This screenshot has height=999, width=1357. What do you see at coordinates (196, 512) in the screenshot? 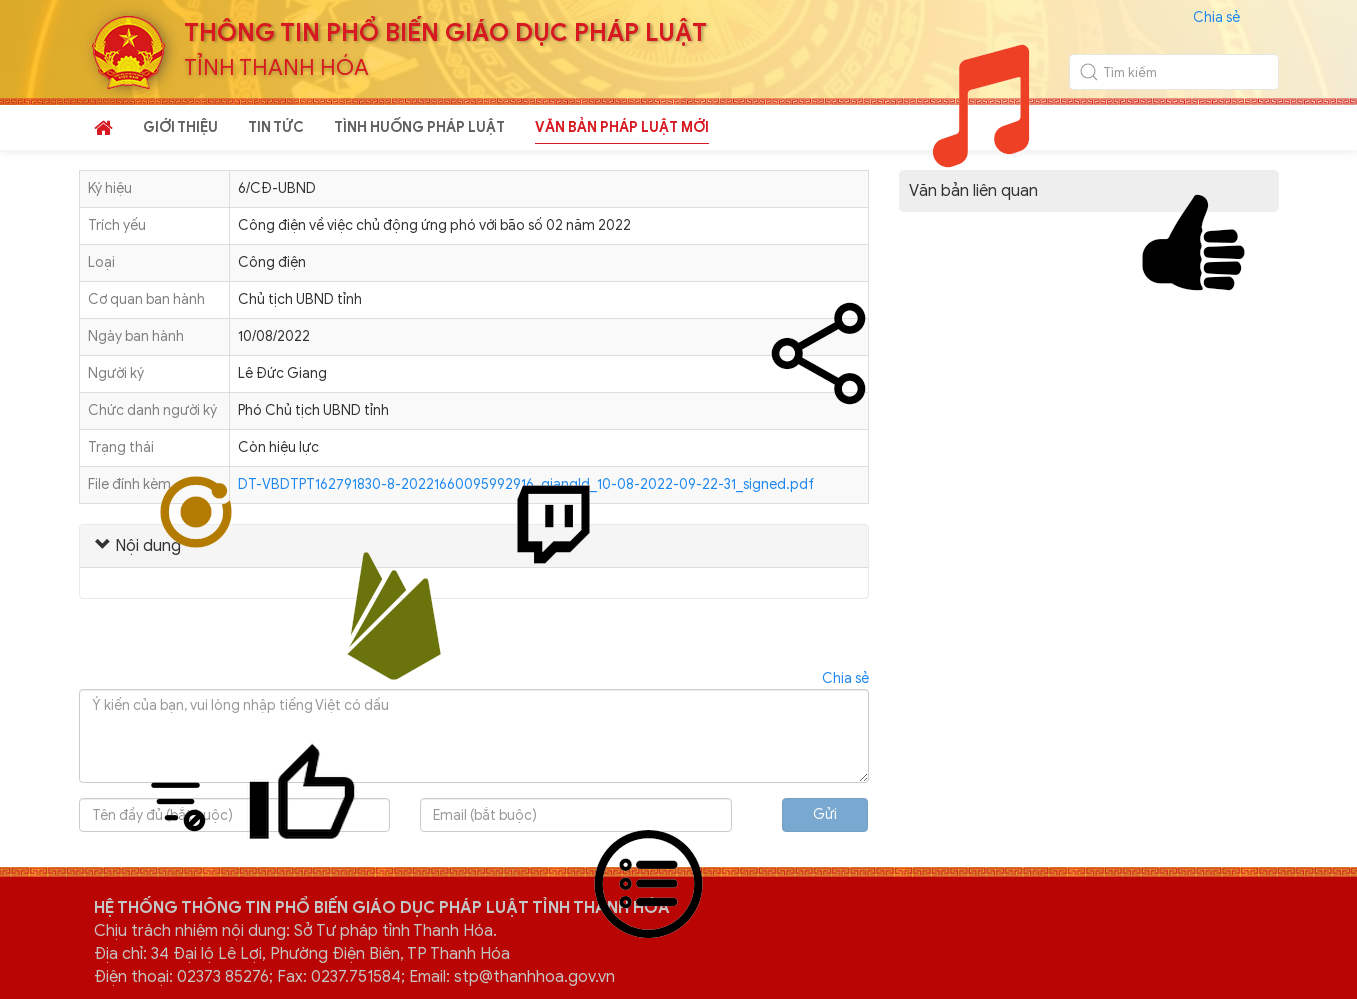
I see `ionic framework logo` at bounding box center [196, 512].